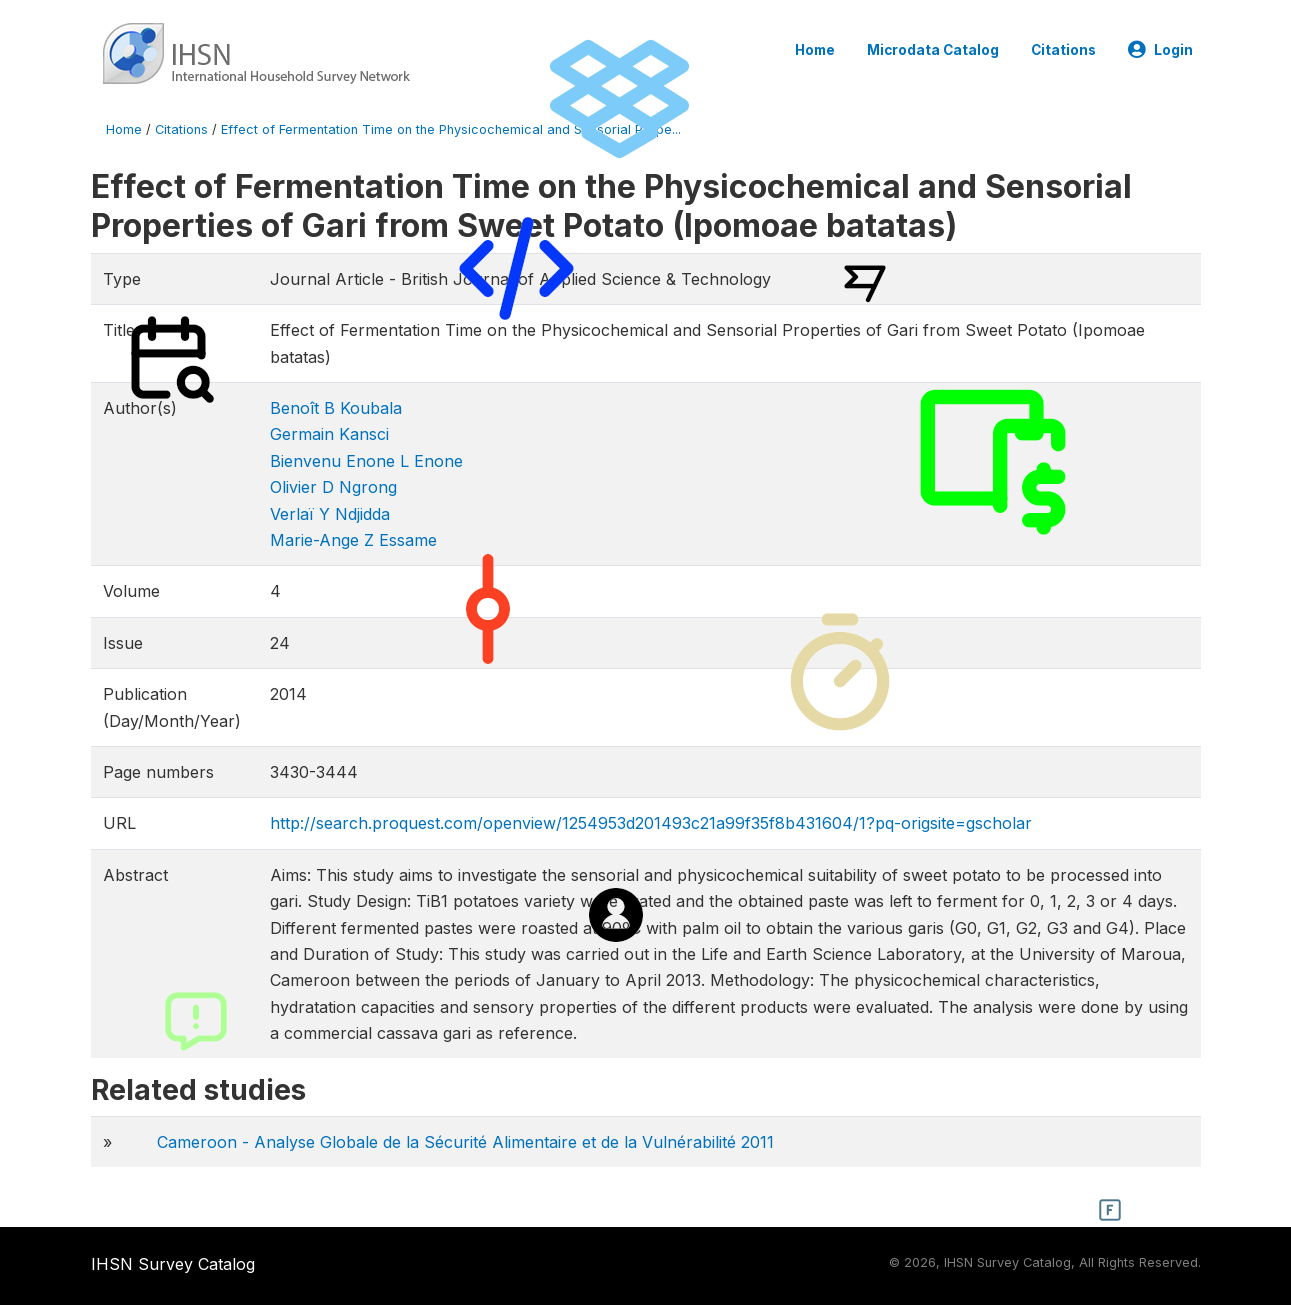 Image resolution: width=1291 pixels, height=1305 pixels. I want to click on search for events or dates in your calendar, so click(168, 357).